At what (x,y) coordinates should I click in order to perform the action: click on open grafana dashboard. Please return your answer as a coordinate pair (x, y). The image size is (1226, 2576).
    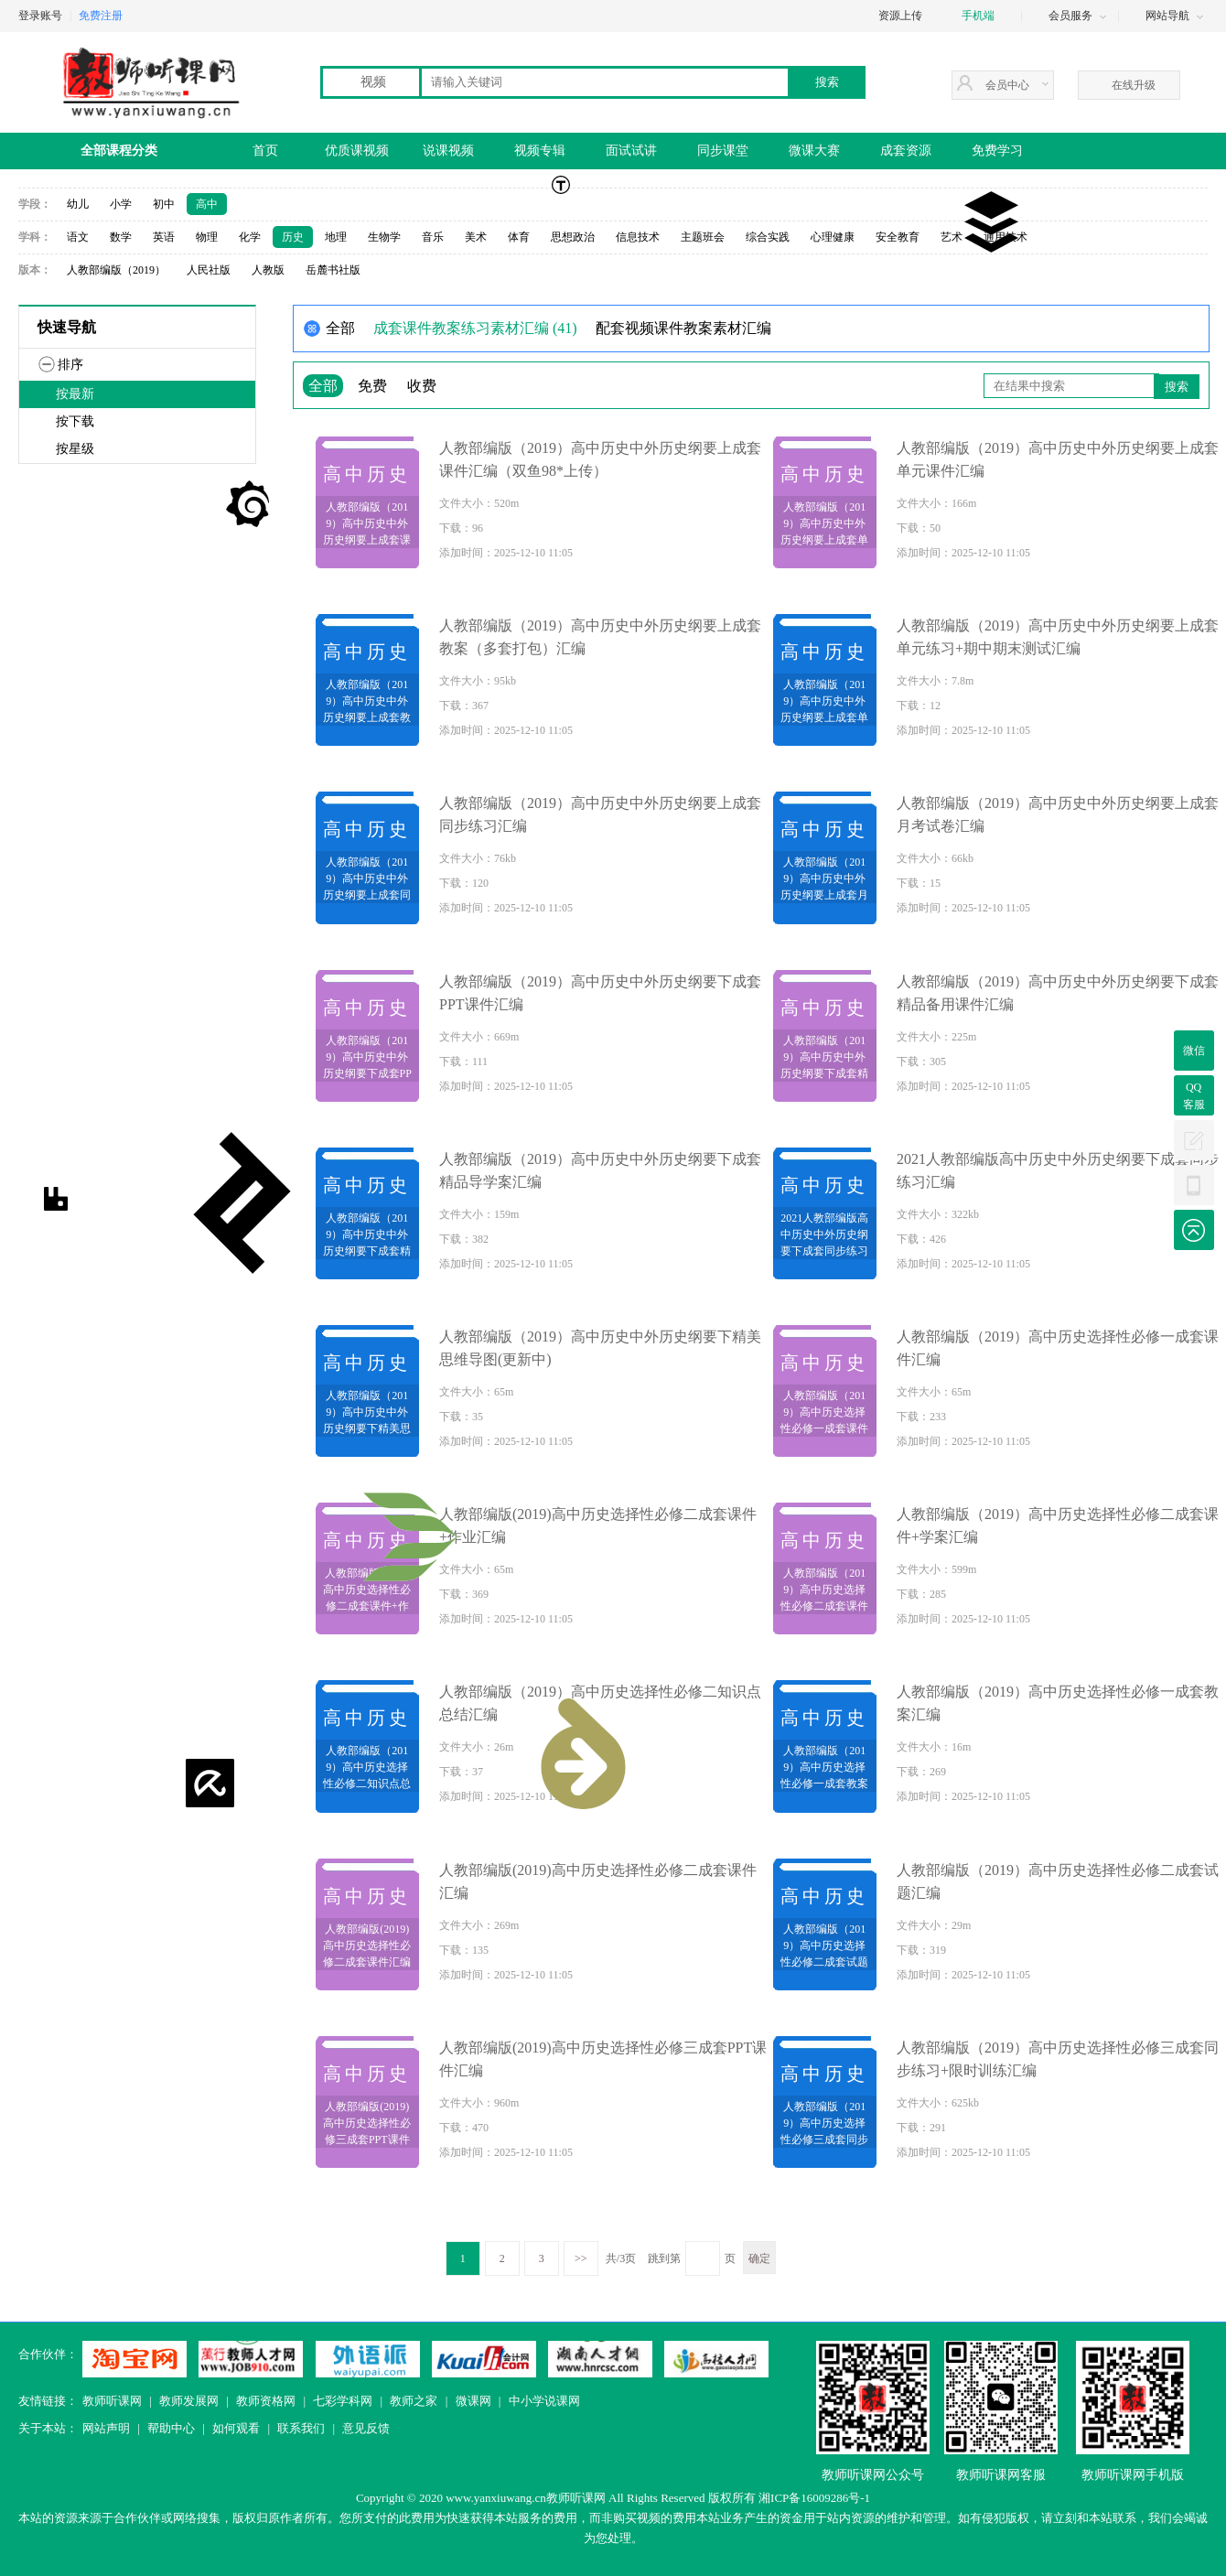
    Looking at the image, I should click on (247, 503).